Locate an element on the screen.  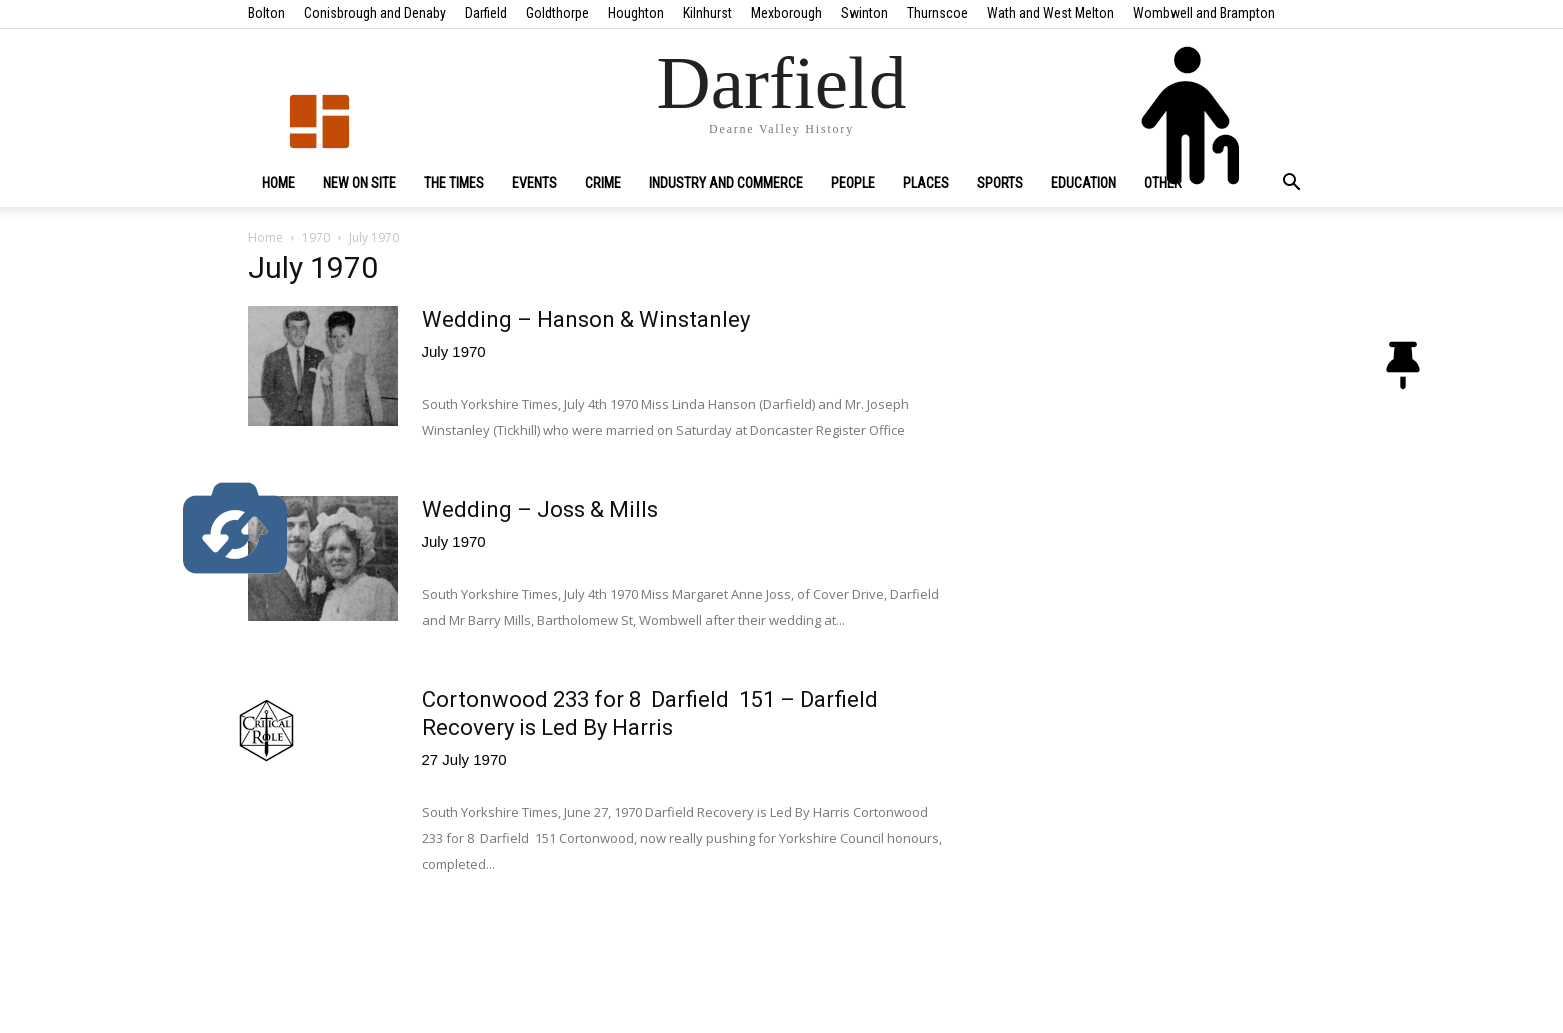
critical role logo is located at coordinates (266, 730).